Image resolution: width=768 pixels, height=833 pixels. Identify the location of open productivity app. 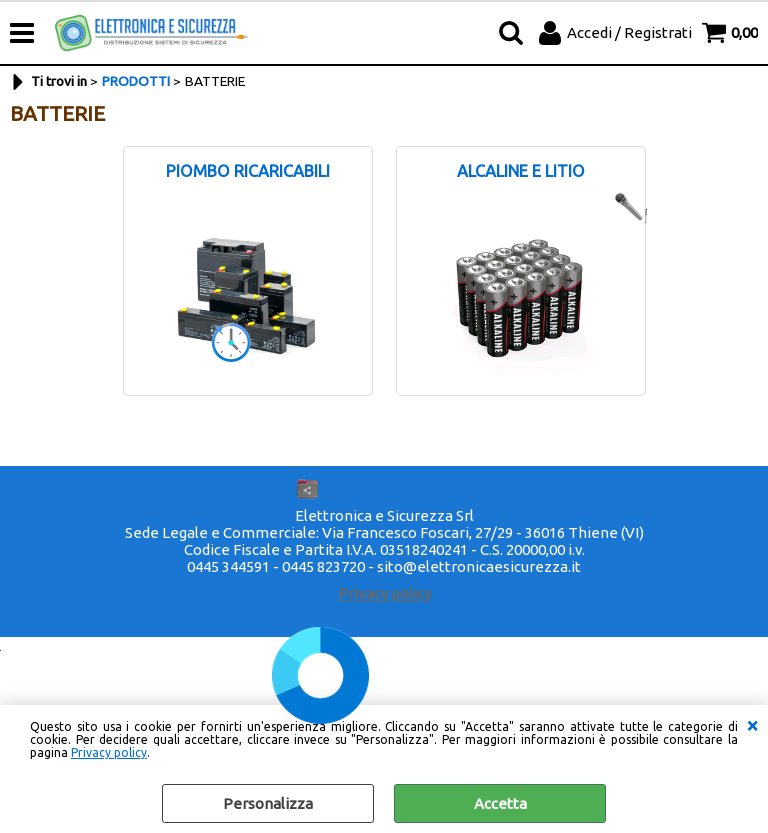
(320, 675).